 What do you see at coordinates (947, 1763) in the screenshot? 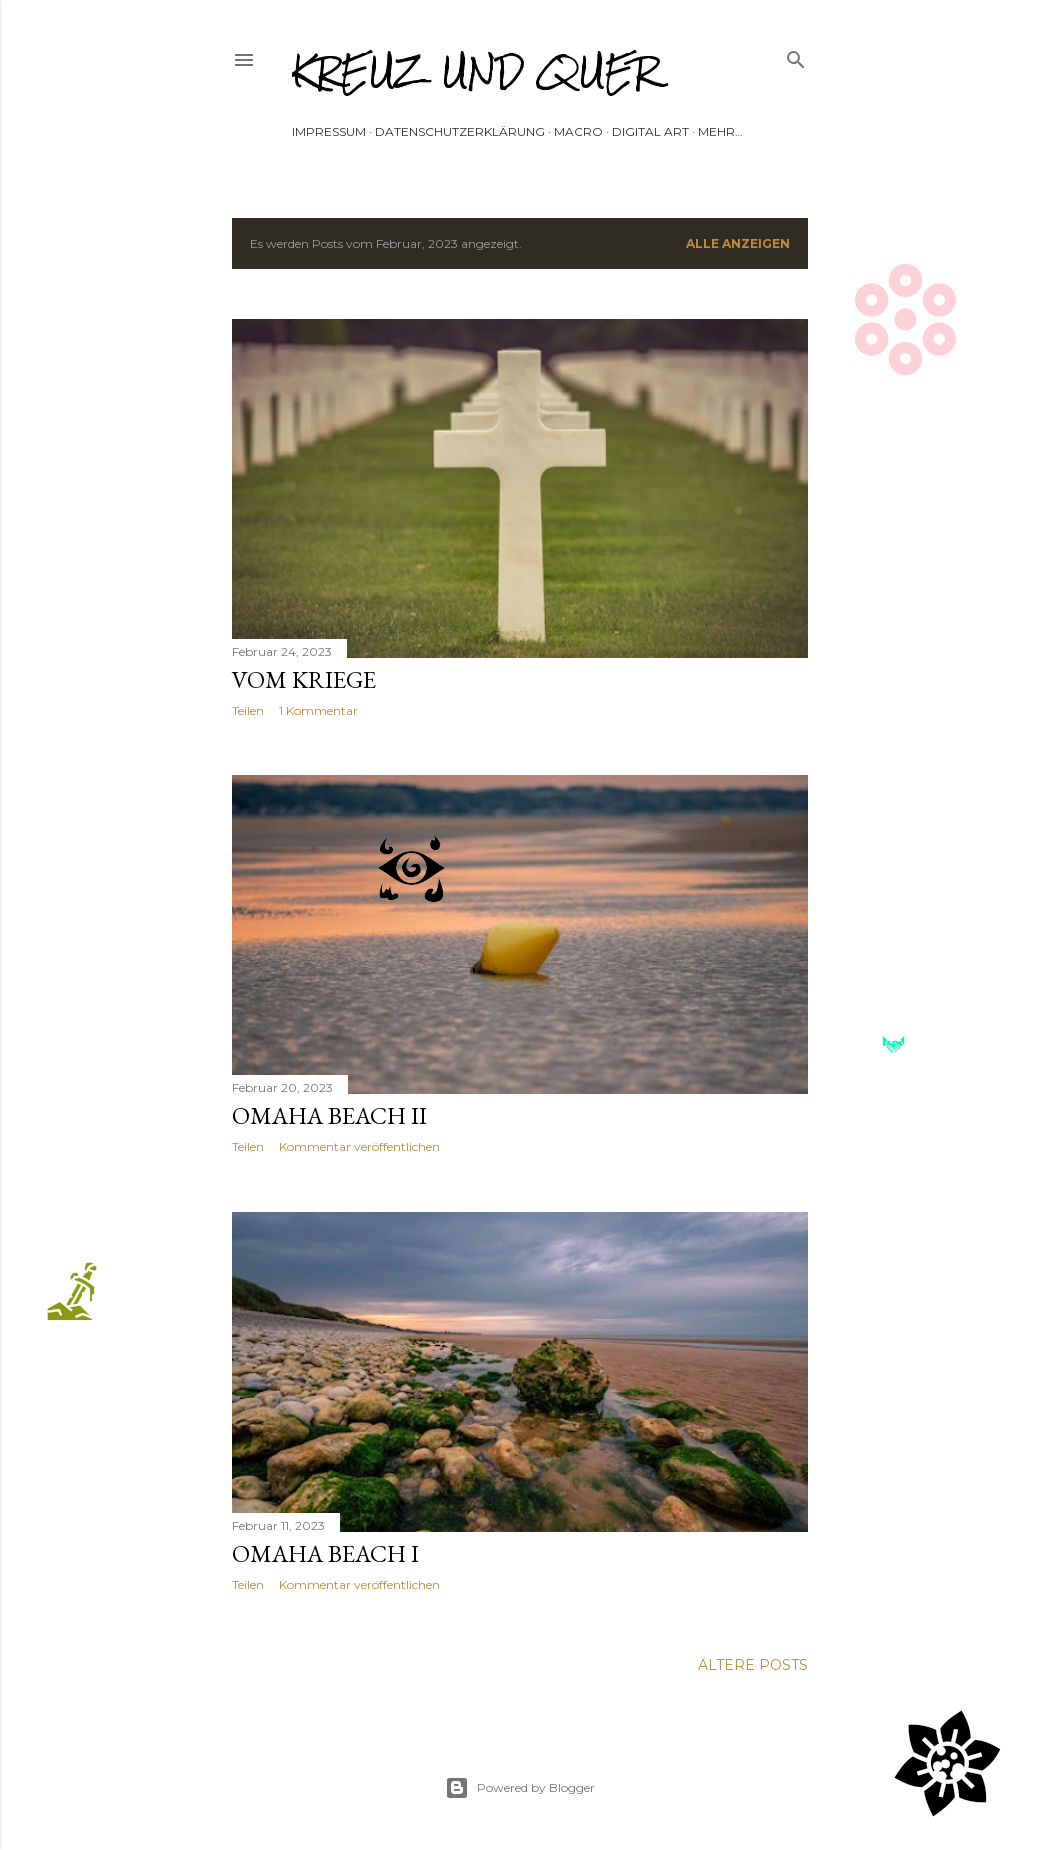
I see `decorative flower element for game UI` at bounding box center [947, 1763].